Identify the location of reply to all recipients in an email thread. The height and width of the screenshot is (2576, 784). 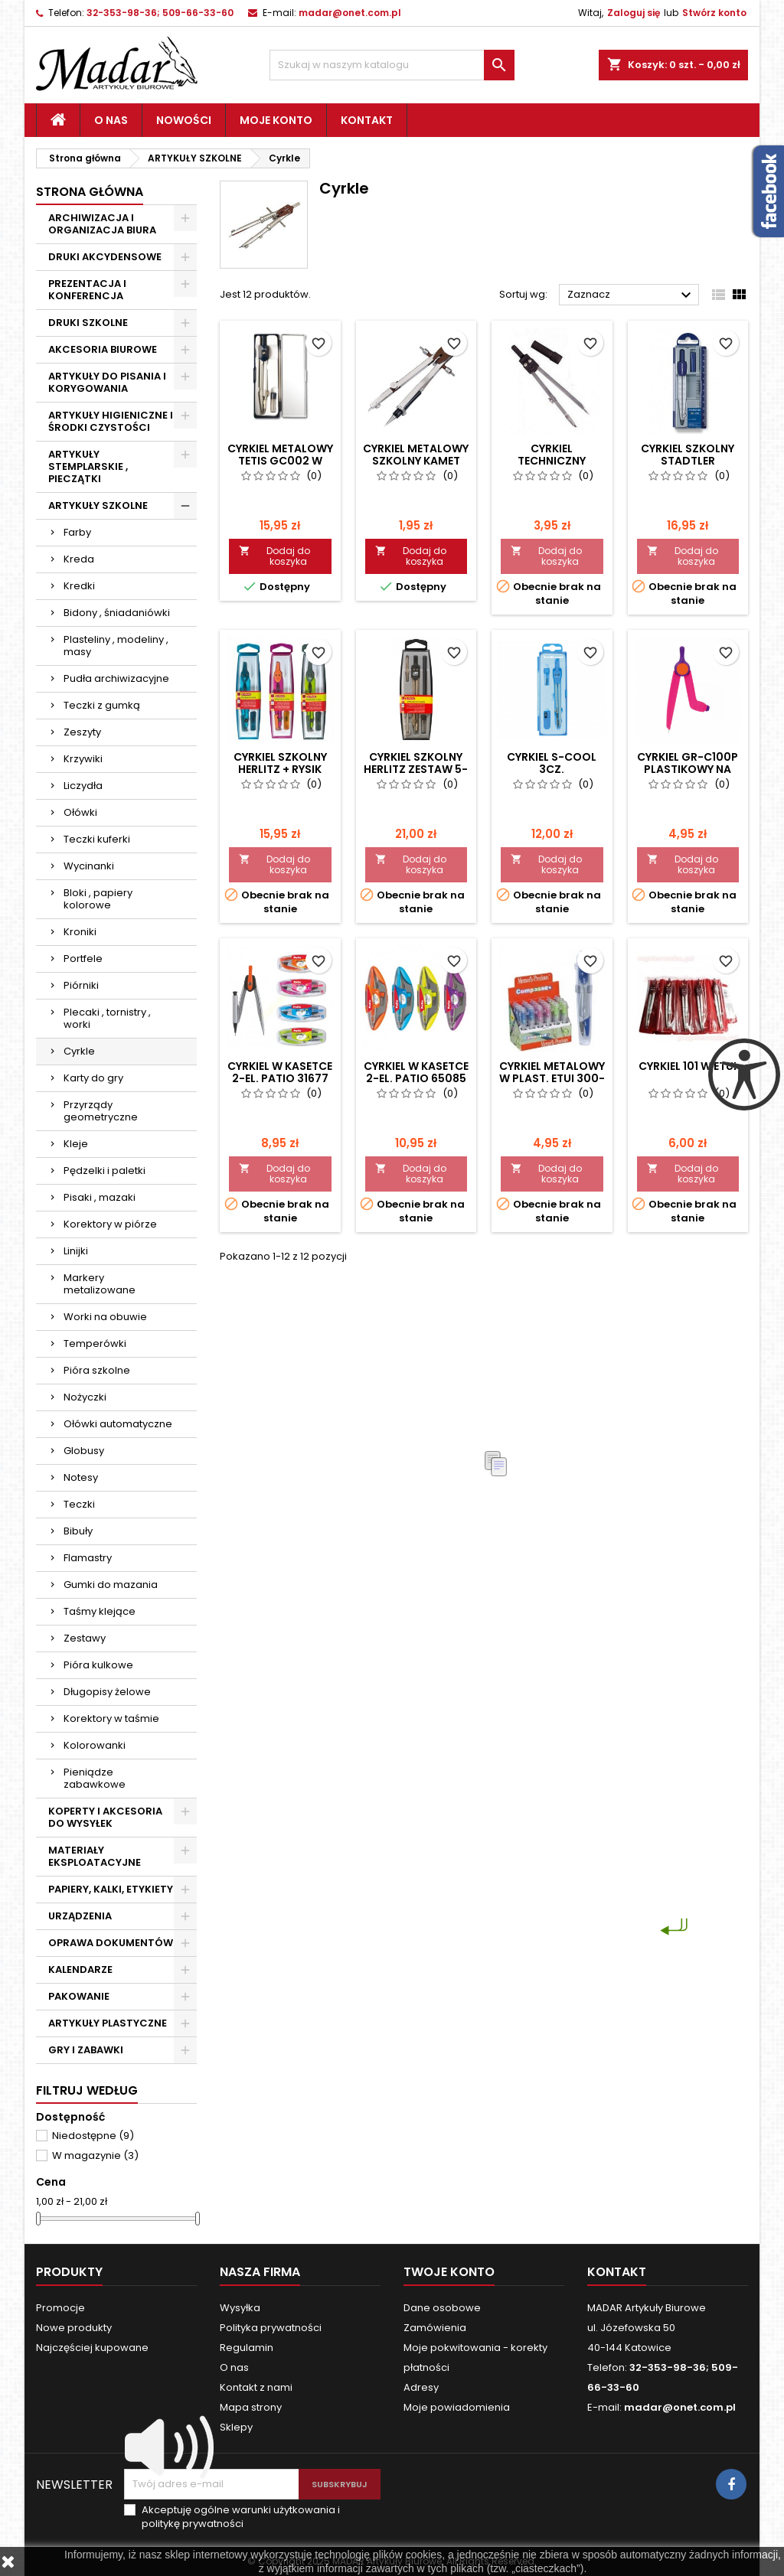
(673, 1926).